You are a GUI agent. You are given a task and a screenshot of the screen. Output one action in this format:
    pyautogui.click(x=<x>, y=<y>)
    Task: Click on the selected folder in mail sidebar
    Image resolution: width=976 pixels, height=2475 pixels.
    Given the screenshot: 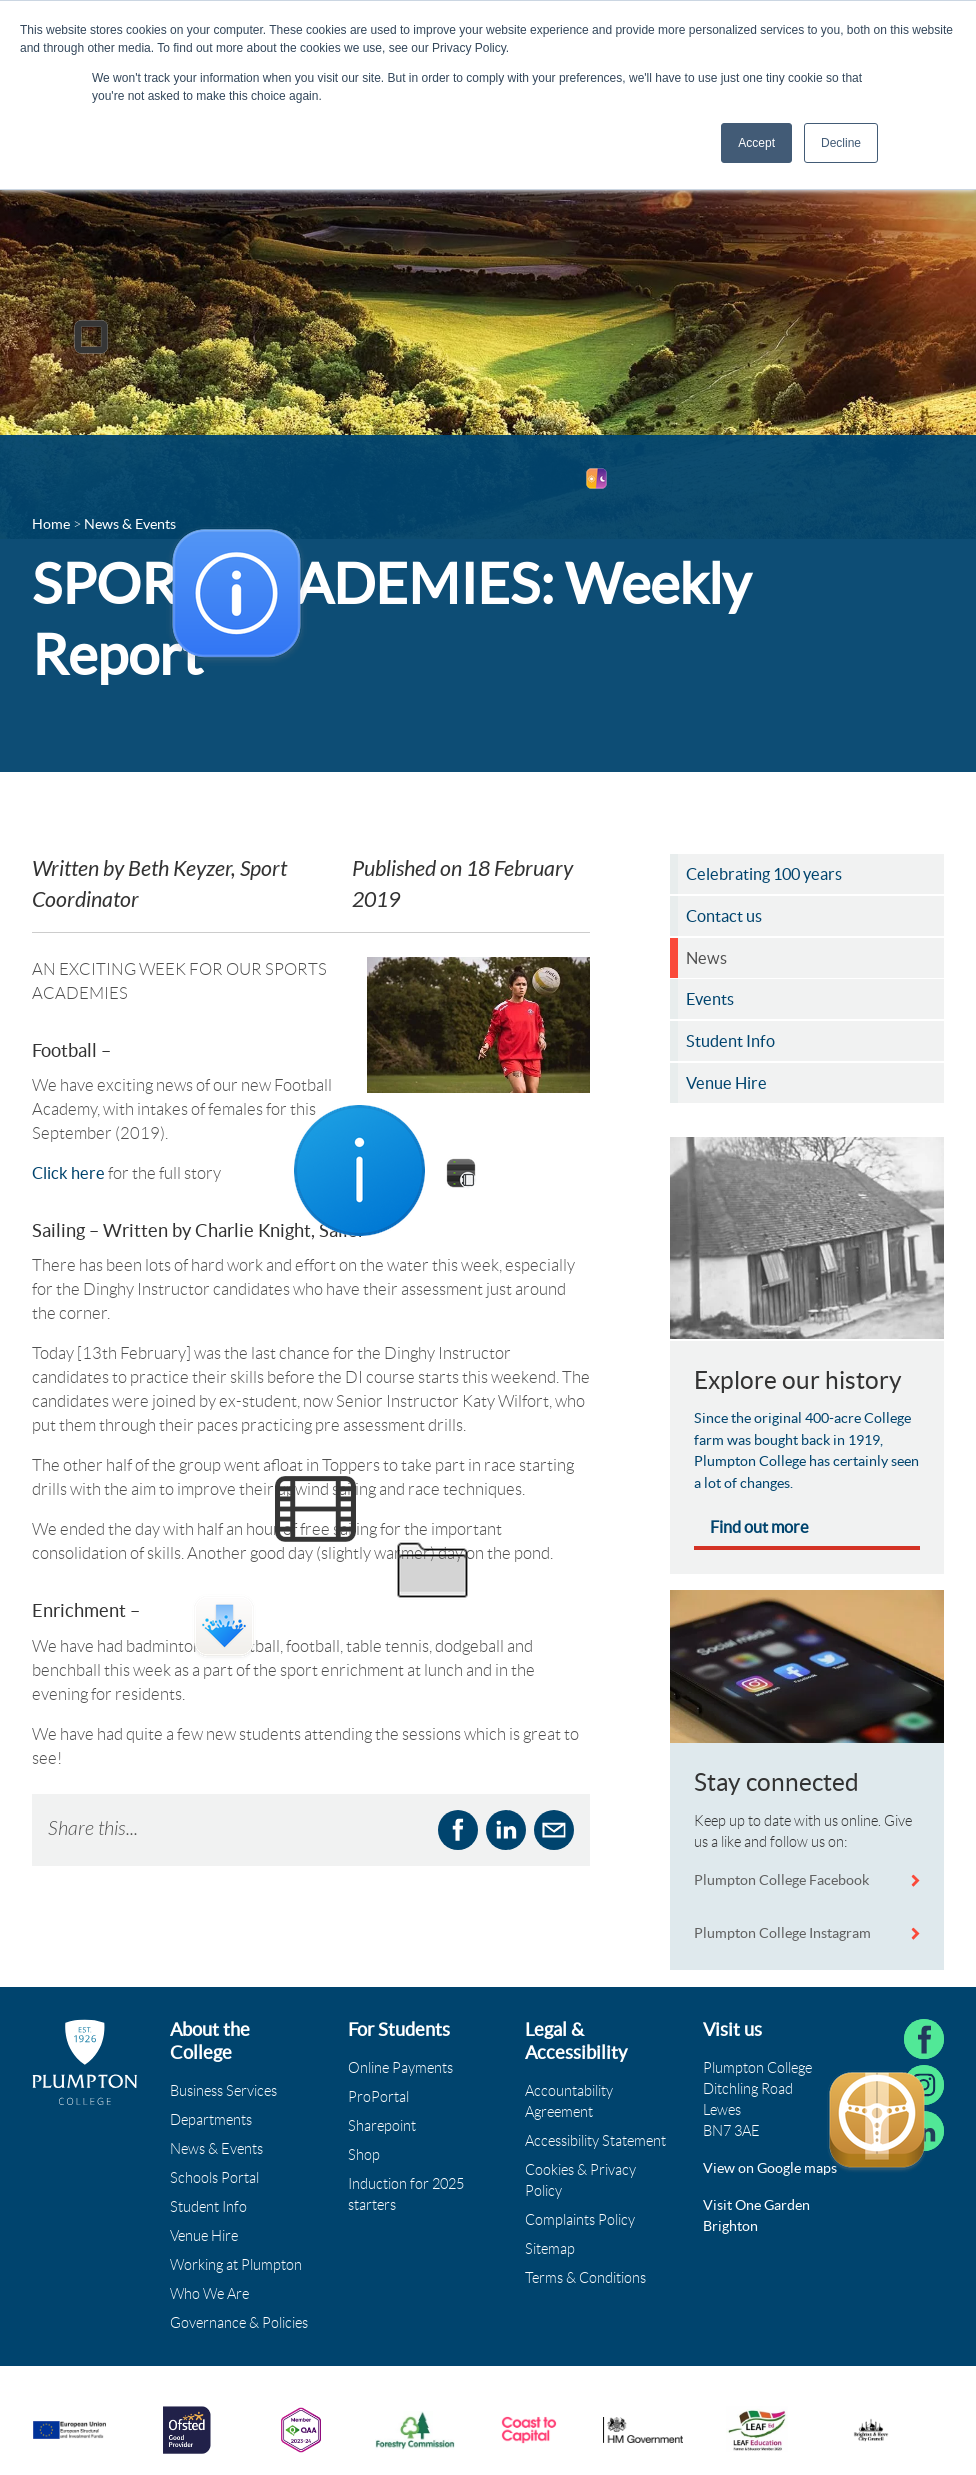 What is the action you would take?
    pyautogui.click(x=432, y=1569)
    